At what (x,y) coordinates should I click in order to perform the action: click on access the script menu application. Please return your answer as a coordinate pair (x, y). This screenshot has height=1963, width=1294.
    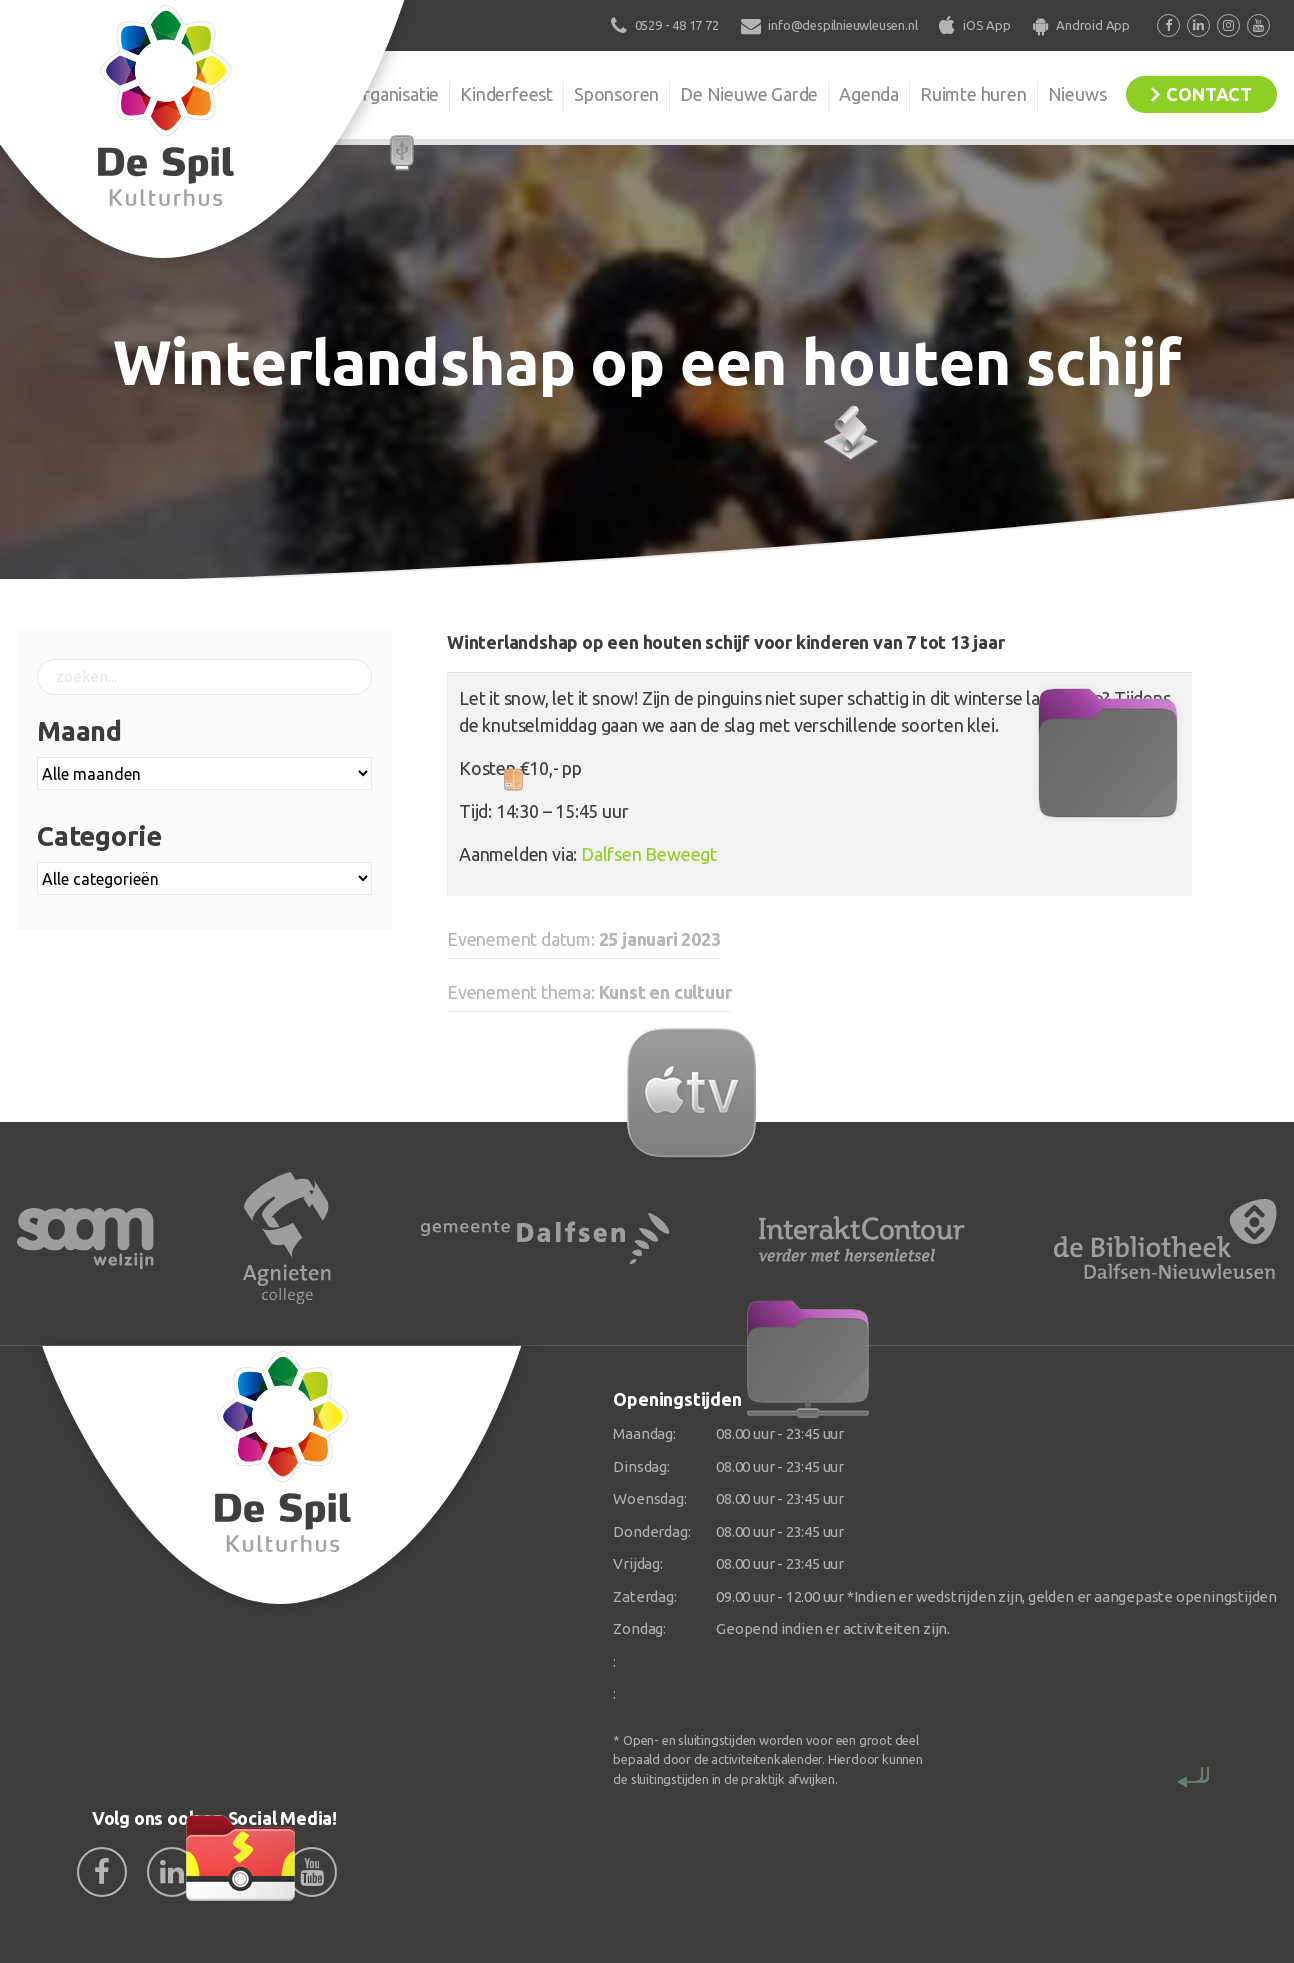
    Looking at the image, I should click on (850, 432).